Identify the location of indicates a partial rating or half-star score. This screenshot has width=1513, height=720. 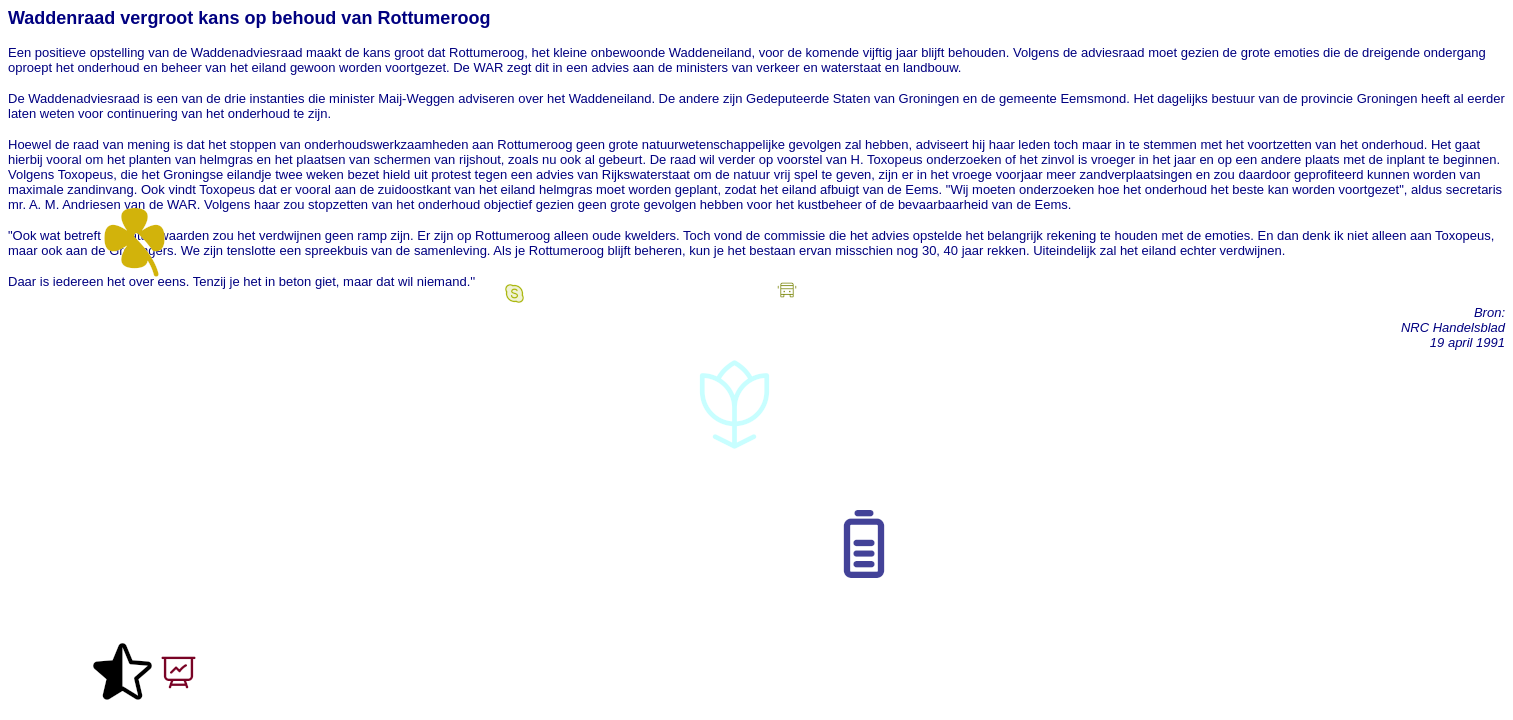
(122, 672).